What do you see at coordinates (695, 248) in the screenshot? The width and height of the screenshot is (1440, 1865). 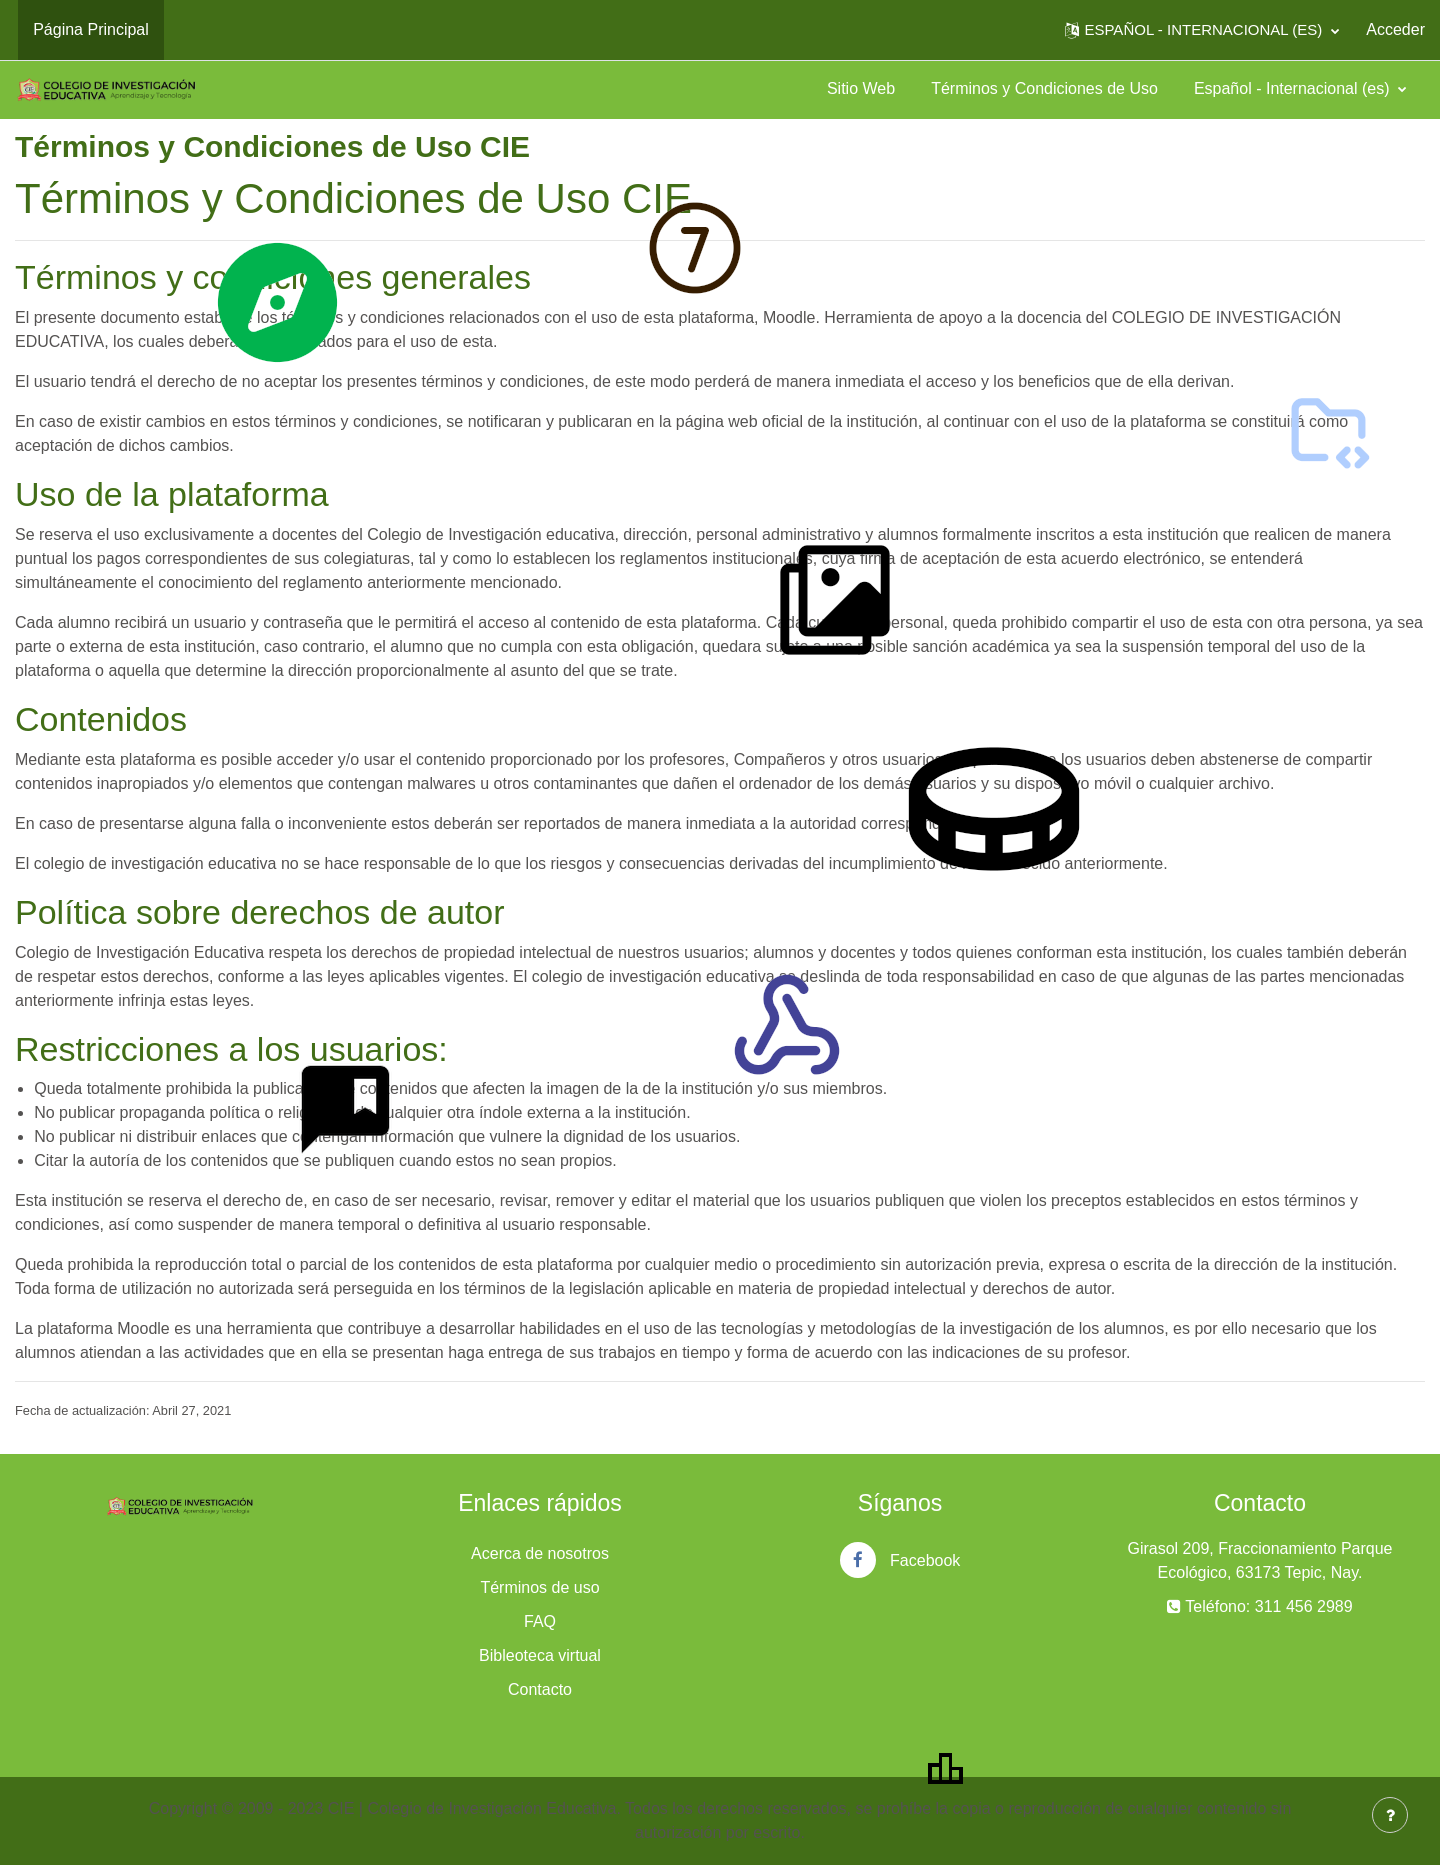 I see `indicates step 7 in a numbered sequence` at bounding box center [695, 248].